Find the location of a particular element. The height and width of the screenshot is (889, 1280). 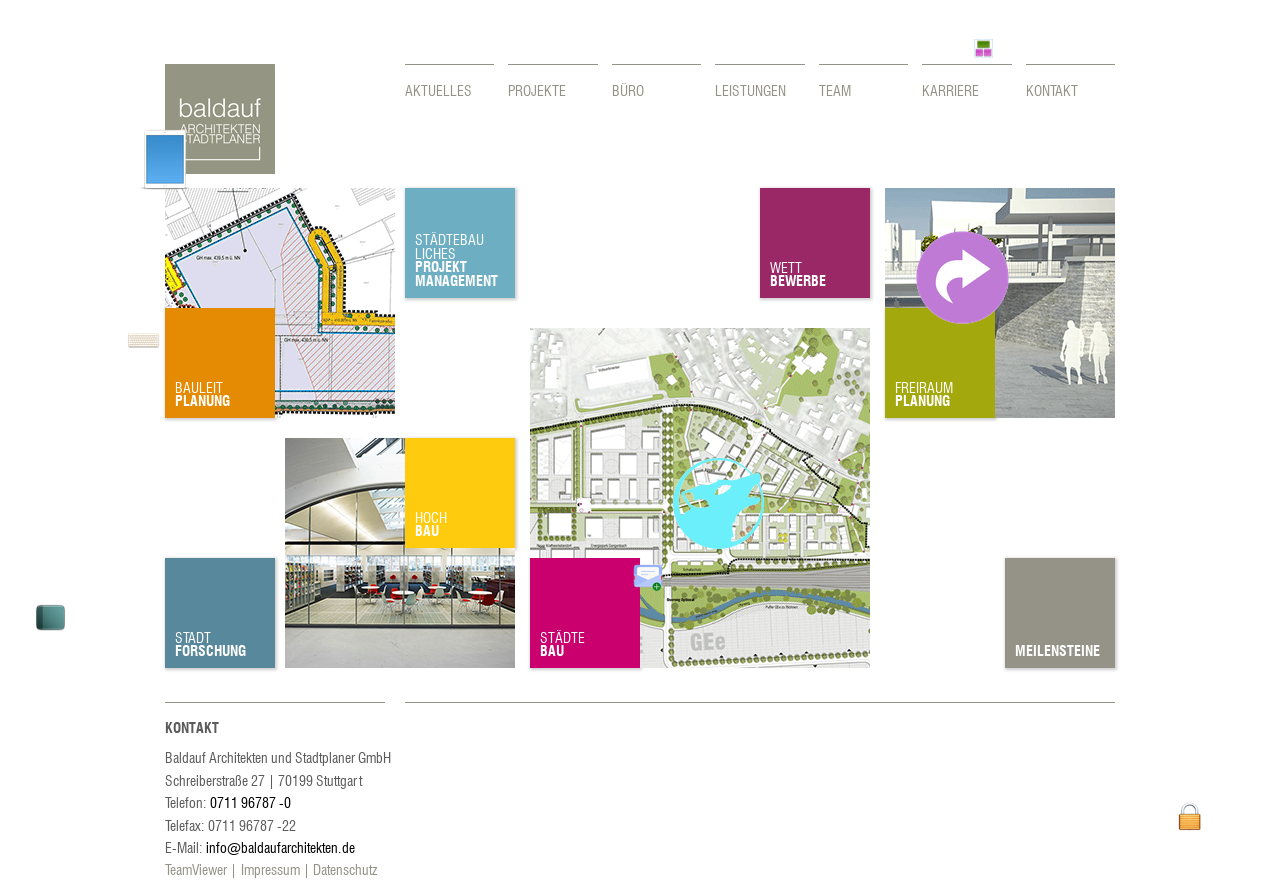

indicates a locked or protected item is located at coordinates (1190, 816).